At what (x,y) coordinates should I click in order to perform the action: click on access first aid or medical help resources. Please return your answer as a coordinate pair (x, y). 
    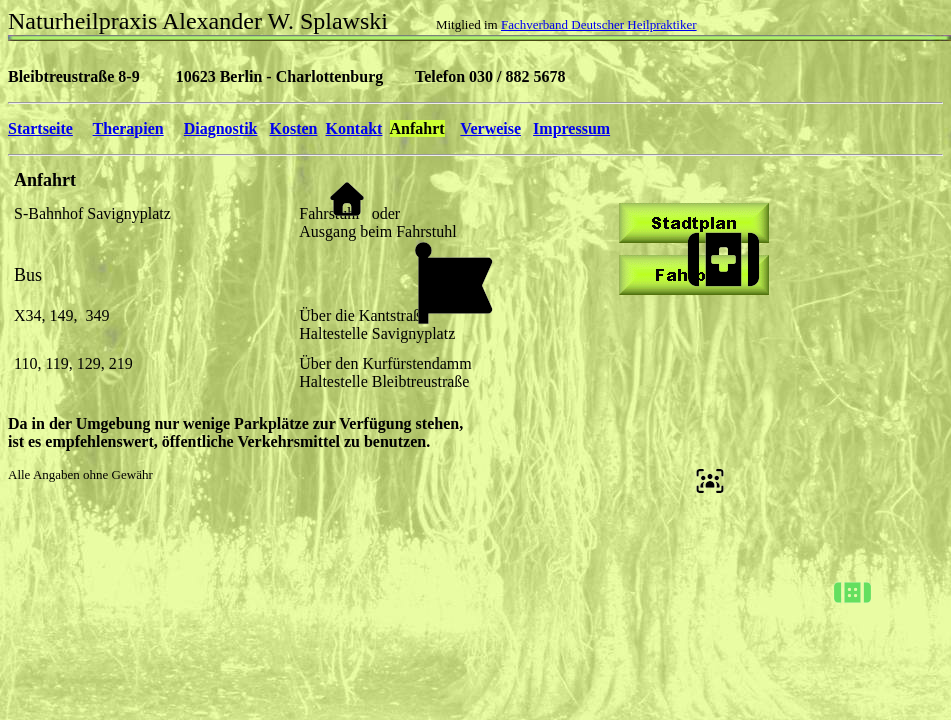
    Looking at the image, I should click on (723, 259).